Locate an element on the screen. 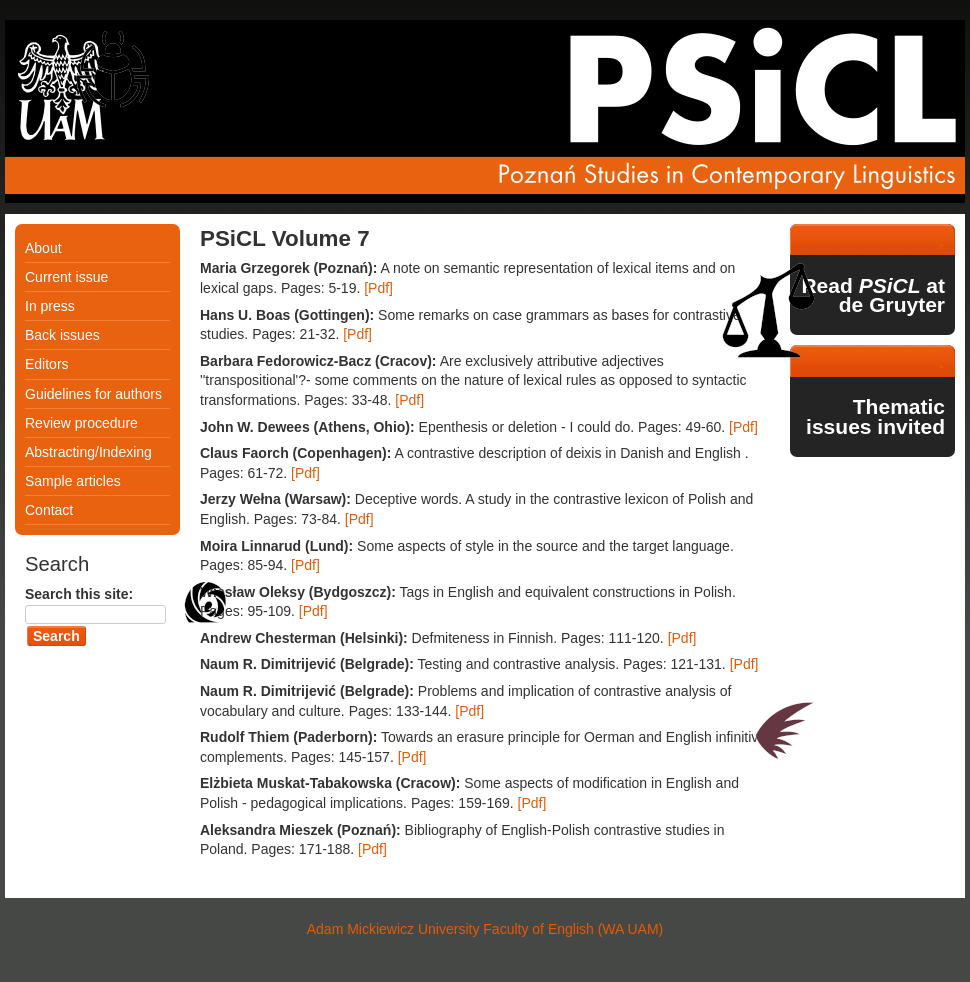 This screenshot has height=982, width=970. indicates unfair or biased judgment is located at coordinates (768, 310).